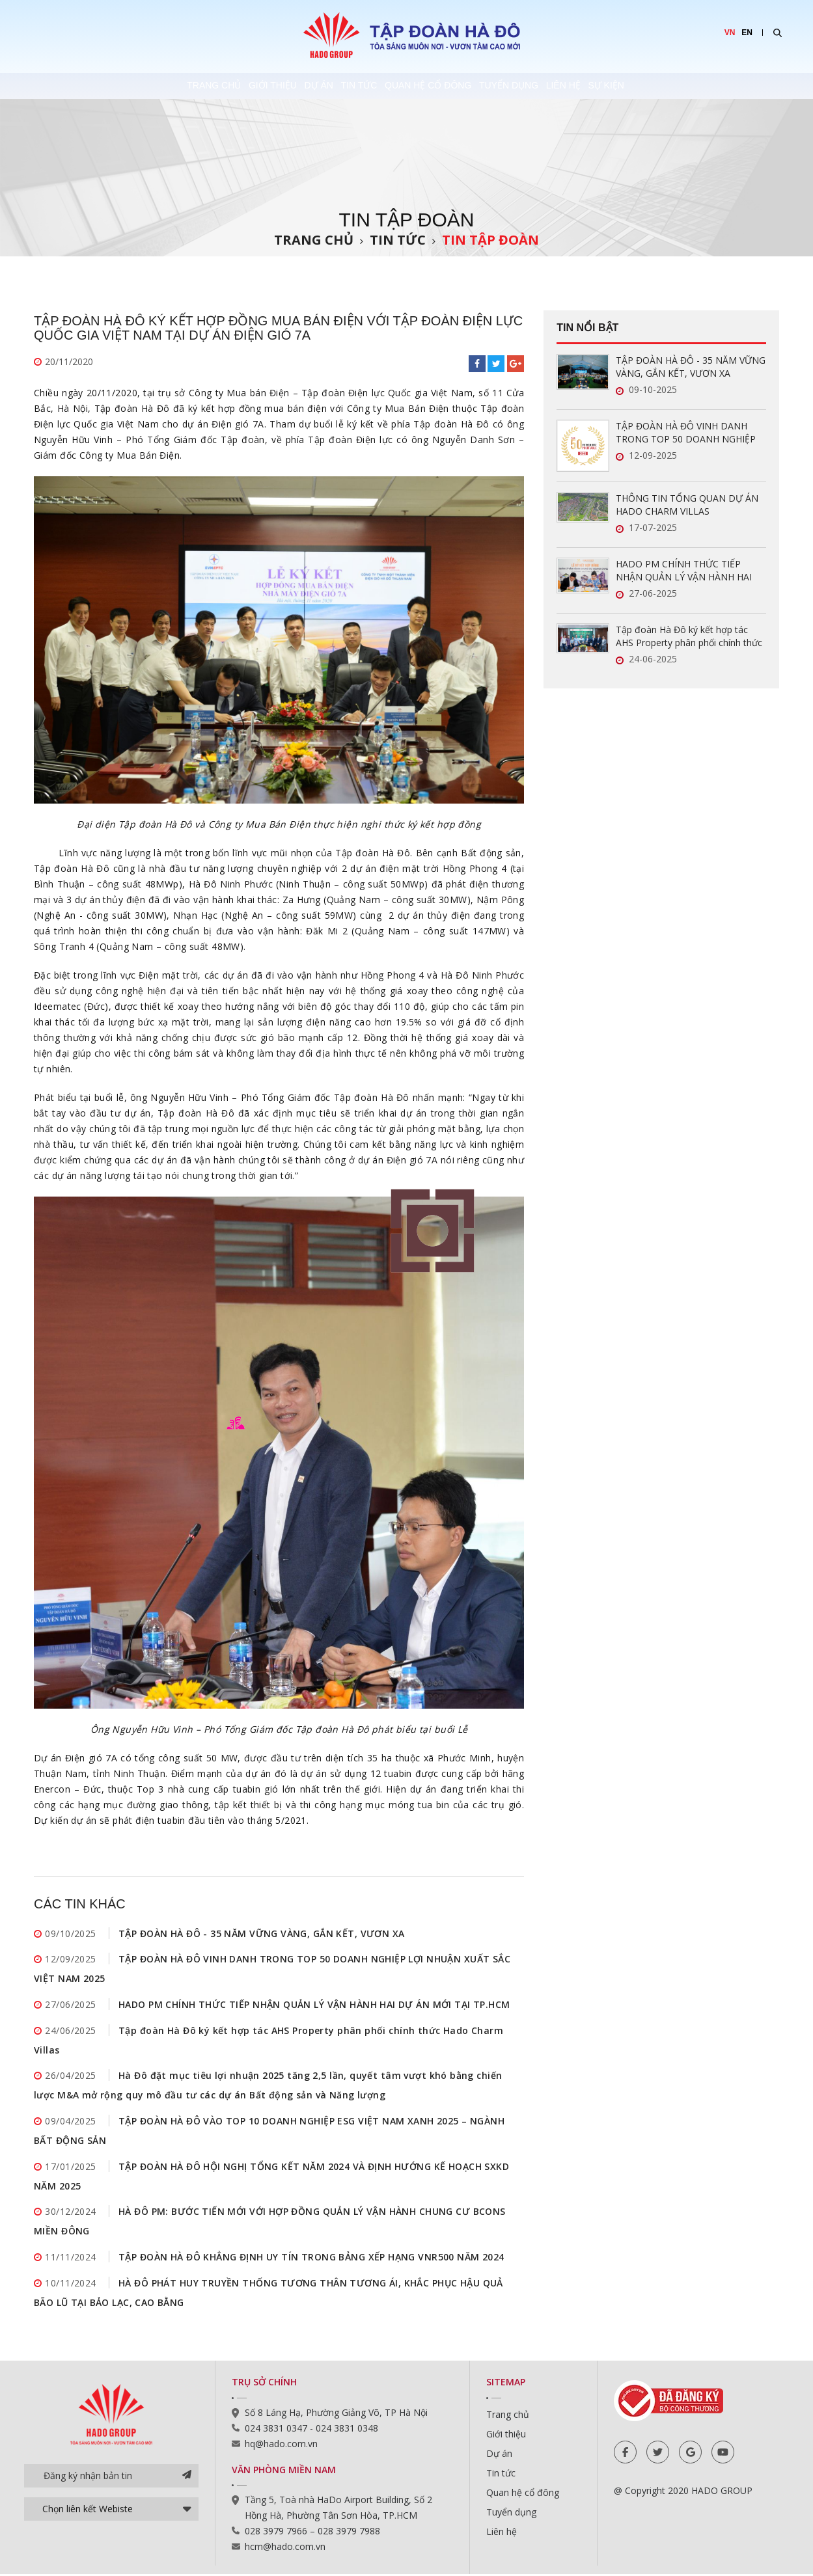 Image resolution: width=813 pixels, height=2576 pixels. What do you see at coordinates (236, 1423) in the screenshot?
I see `equip footwear to your character` at bounding box center [236, 1423].